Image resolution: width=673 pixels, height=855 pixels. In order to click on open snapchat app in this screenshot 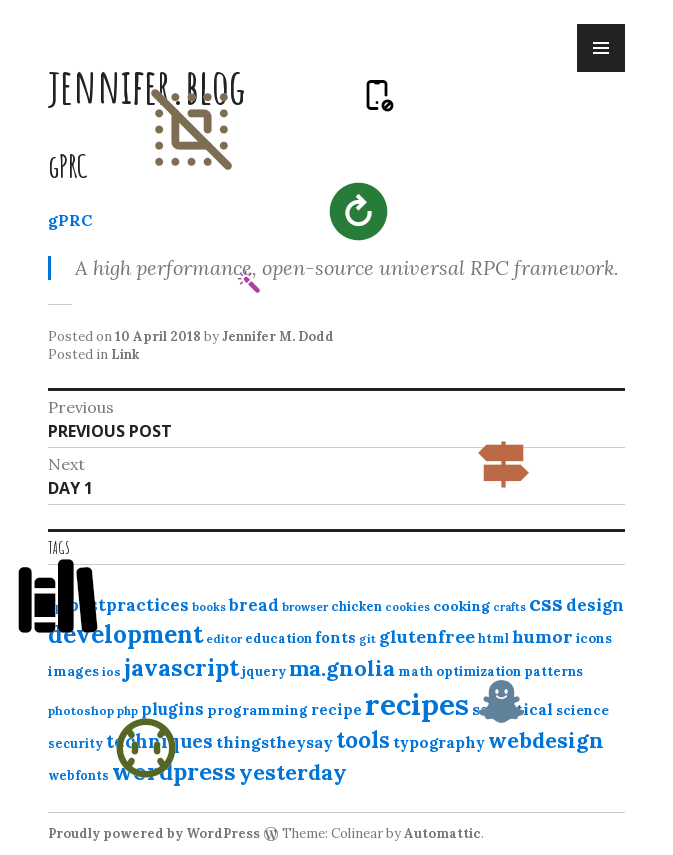, I will do `click(501, 701)`.